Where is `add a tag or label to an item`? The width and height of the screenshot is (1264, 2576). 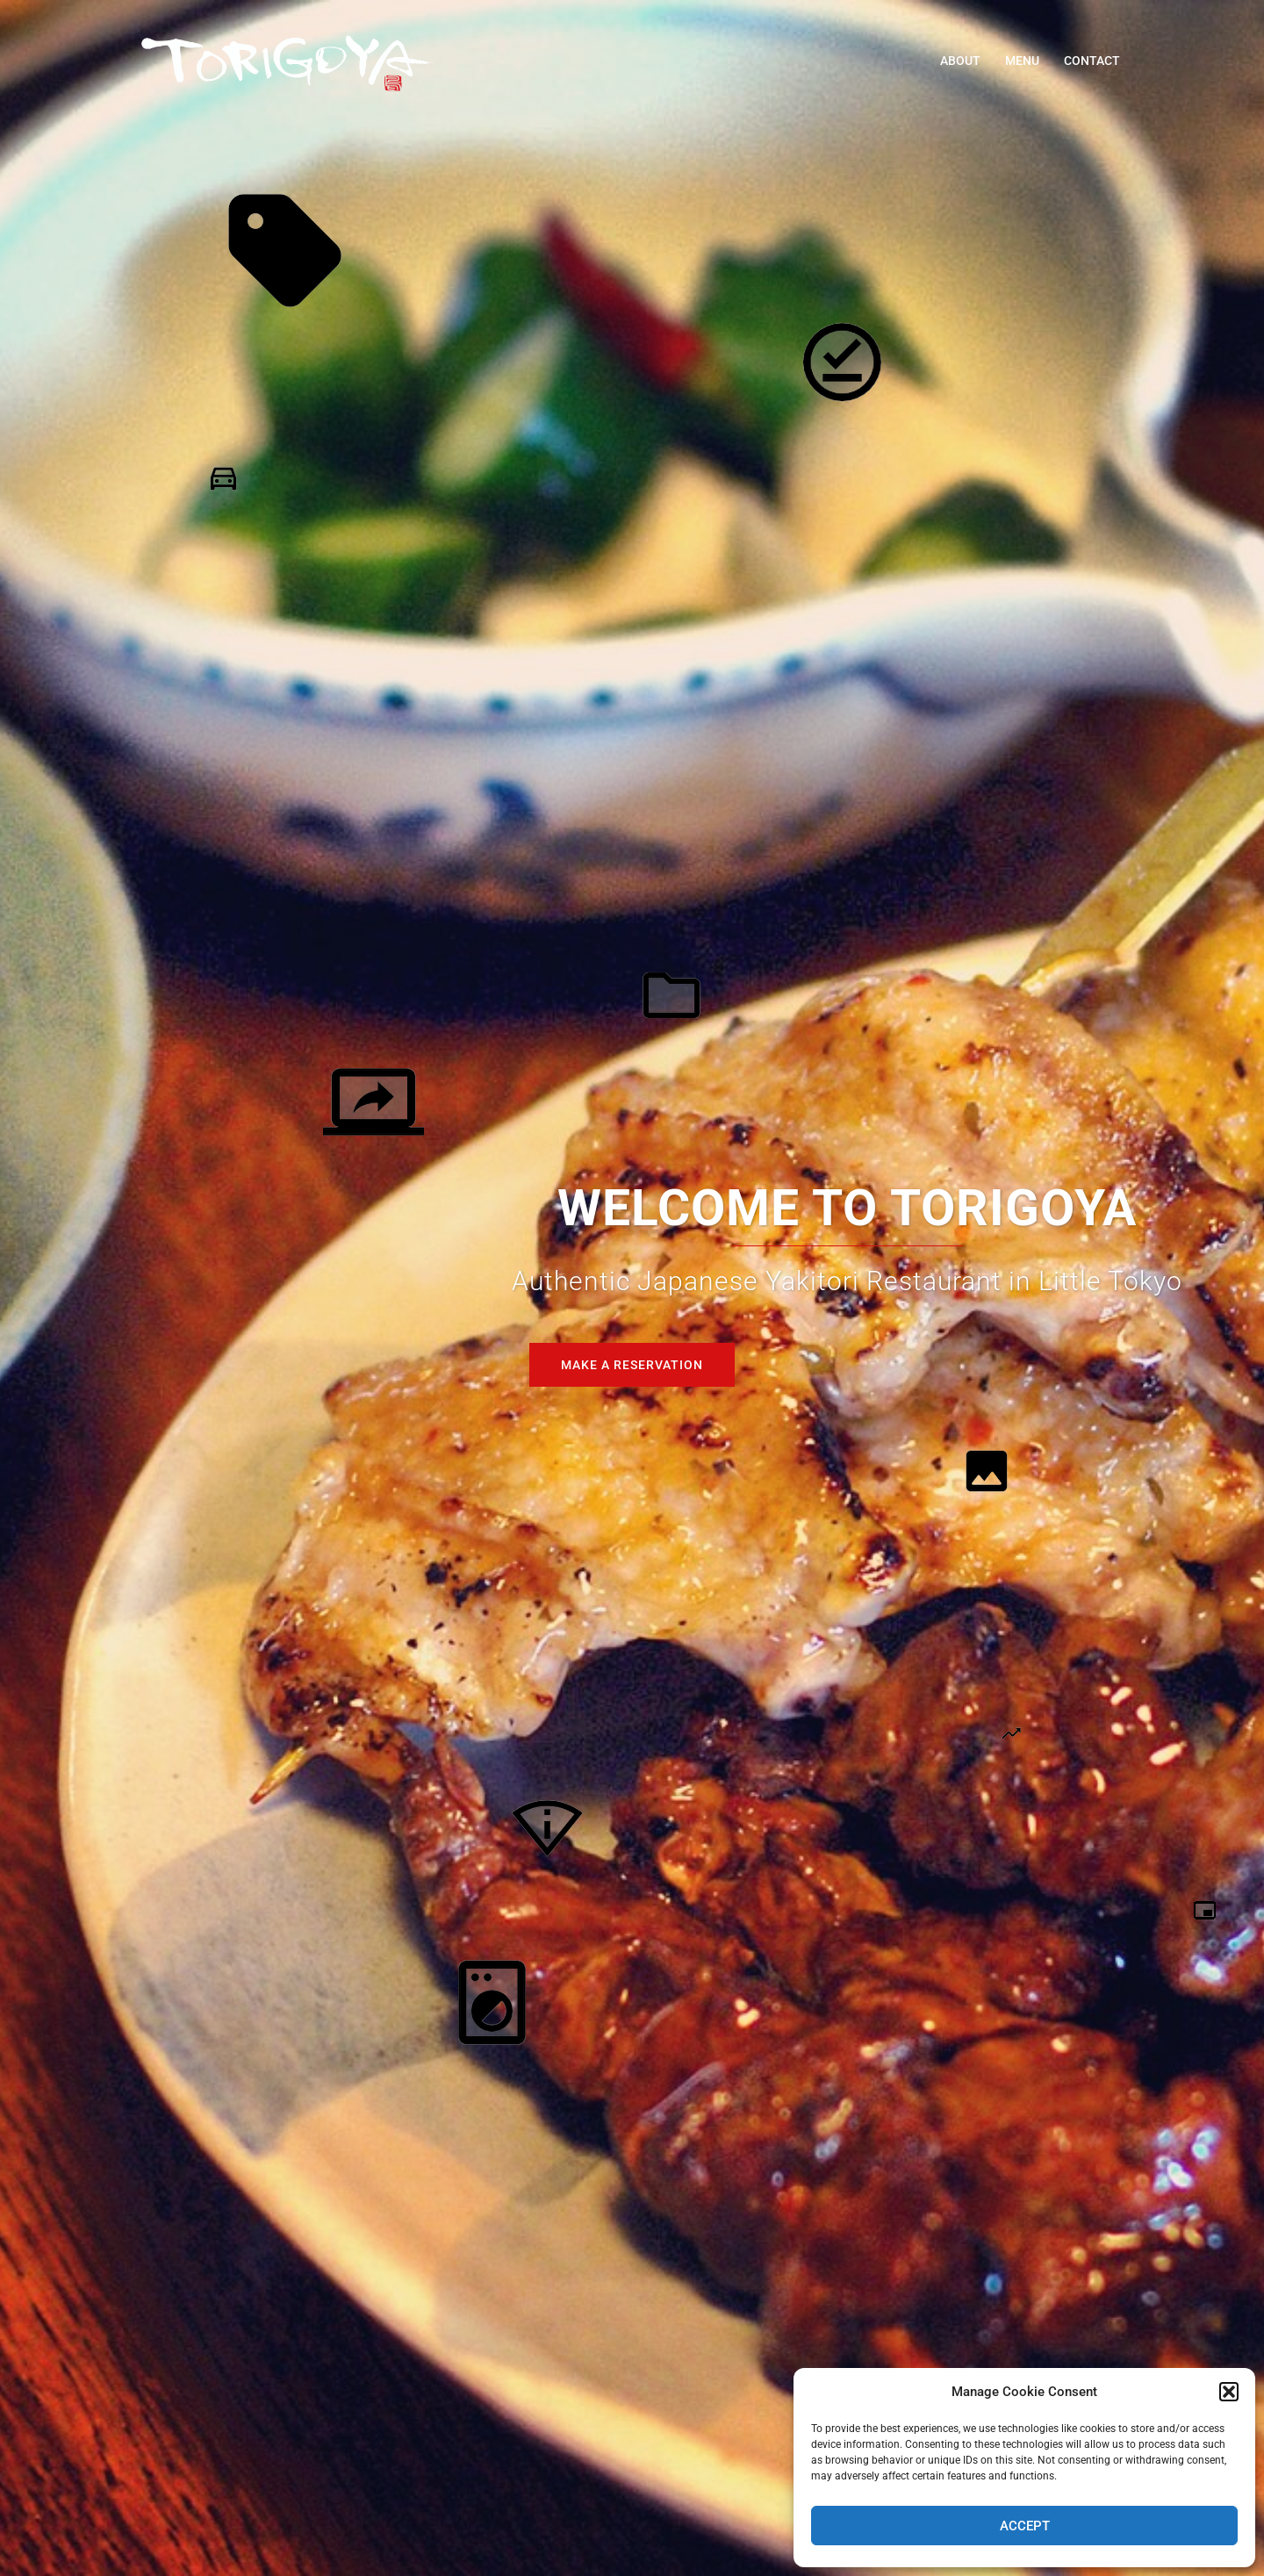 add a tag or label to an item is located at coordinates (282, 248).